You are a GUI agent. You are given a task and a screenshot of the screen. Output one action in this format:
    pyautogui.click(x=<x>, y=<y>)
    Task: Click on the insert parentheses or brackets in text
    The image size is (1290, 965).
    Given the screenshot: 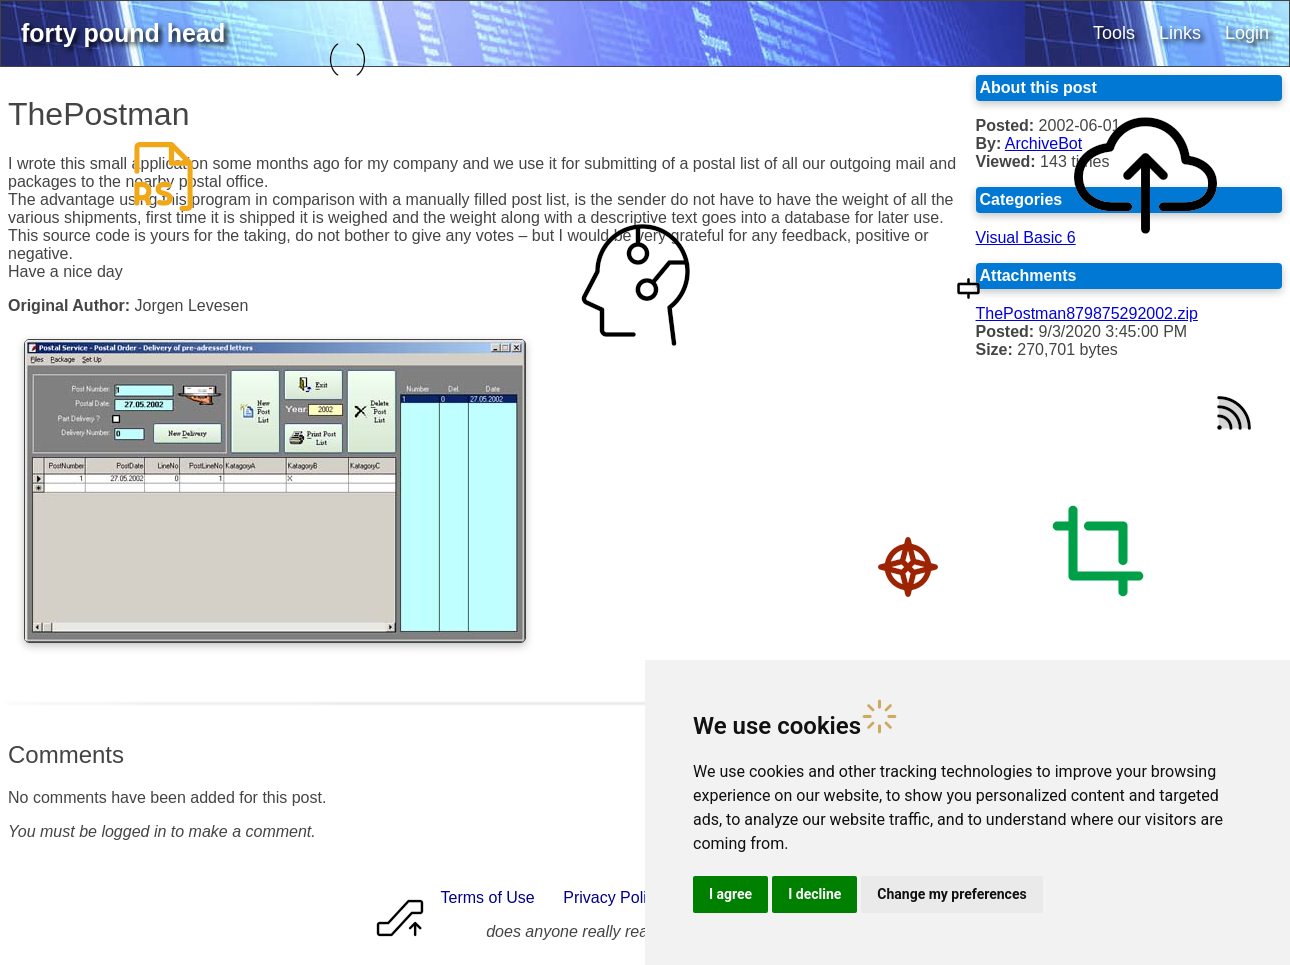 What is the action you would take?
    pyautogui.click(x=347, y=59)
    